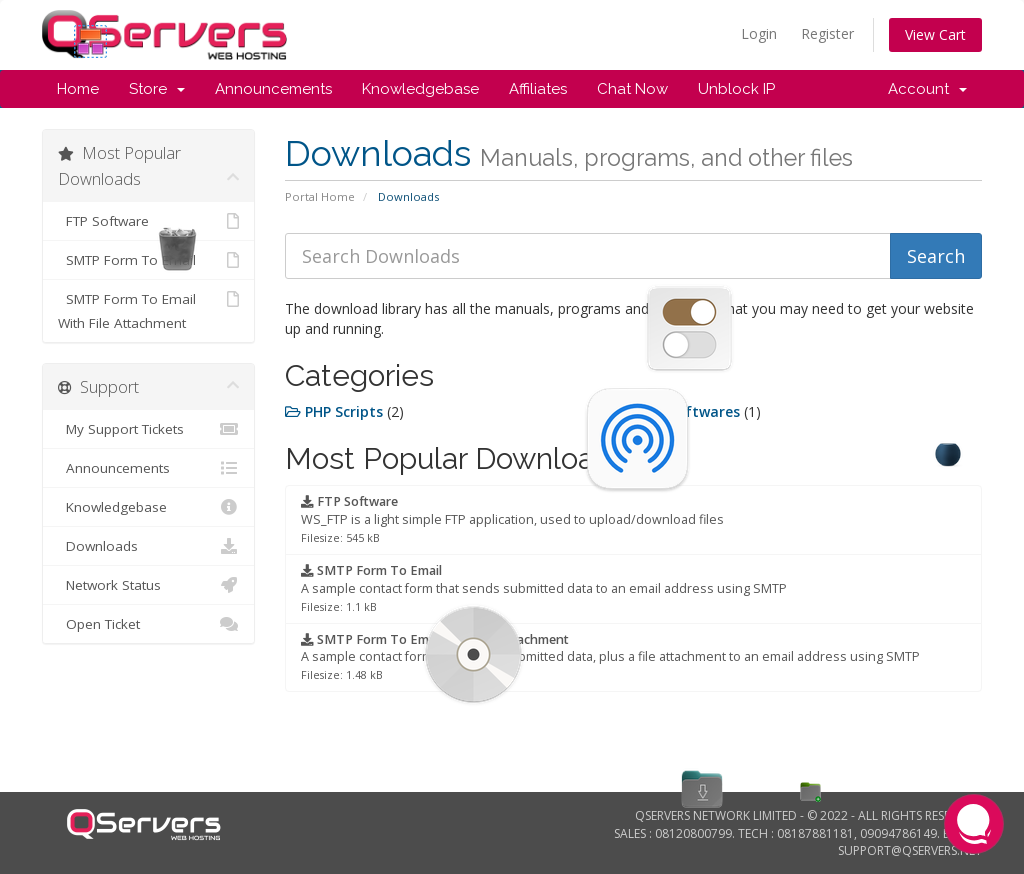 The image size is (1024, 874). Describe the element at coordinates (177, 249) in the screenshot. I see `trash bin containing items ready to be emptied` at that location.